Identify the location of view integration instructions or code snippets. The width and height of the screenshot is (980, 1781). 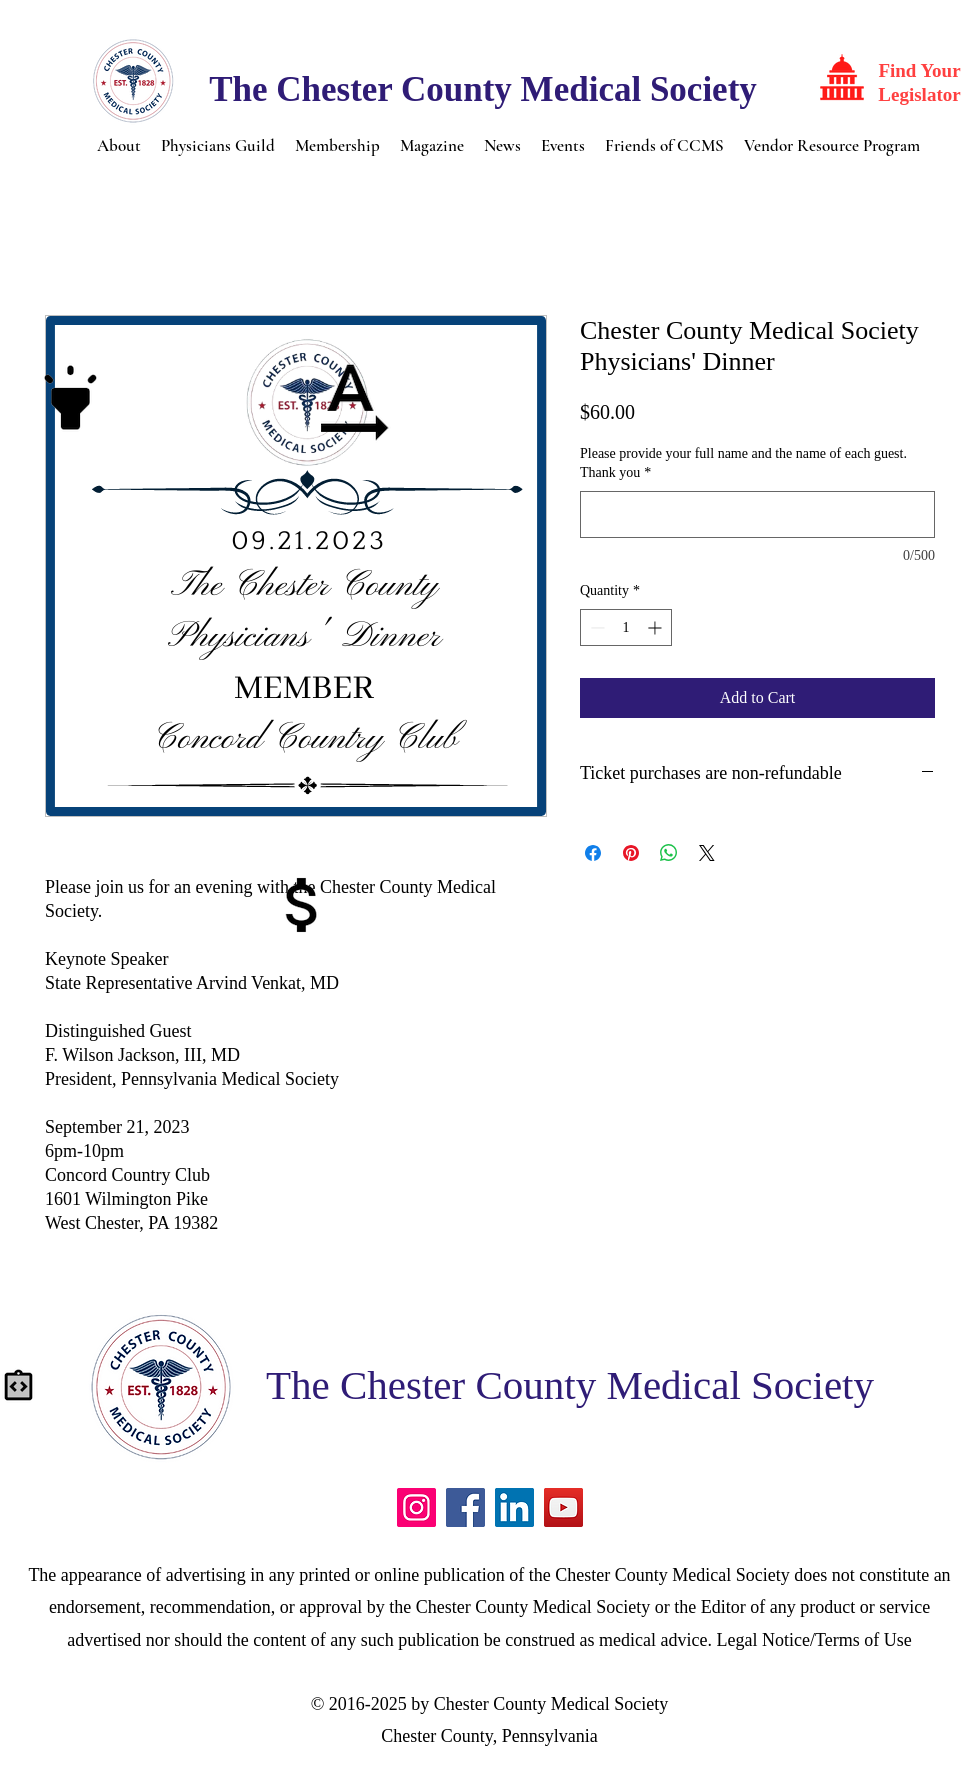
(18, 1386).